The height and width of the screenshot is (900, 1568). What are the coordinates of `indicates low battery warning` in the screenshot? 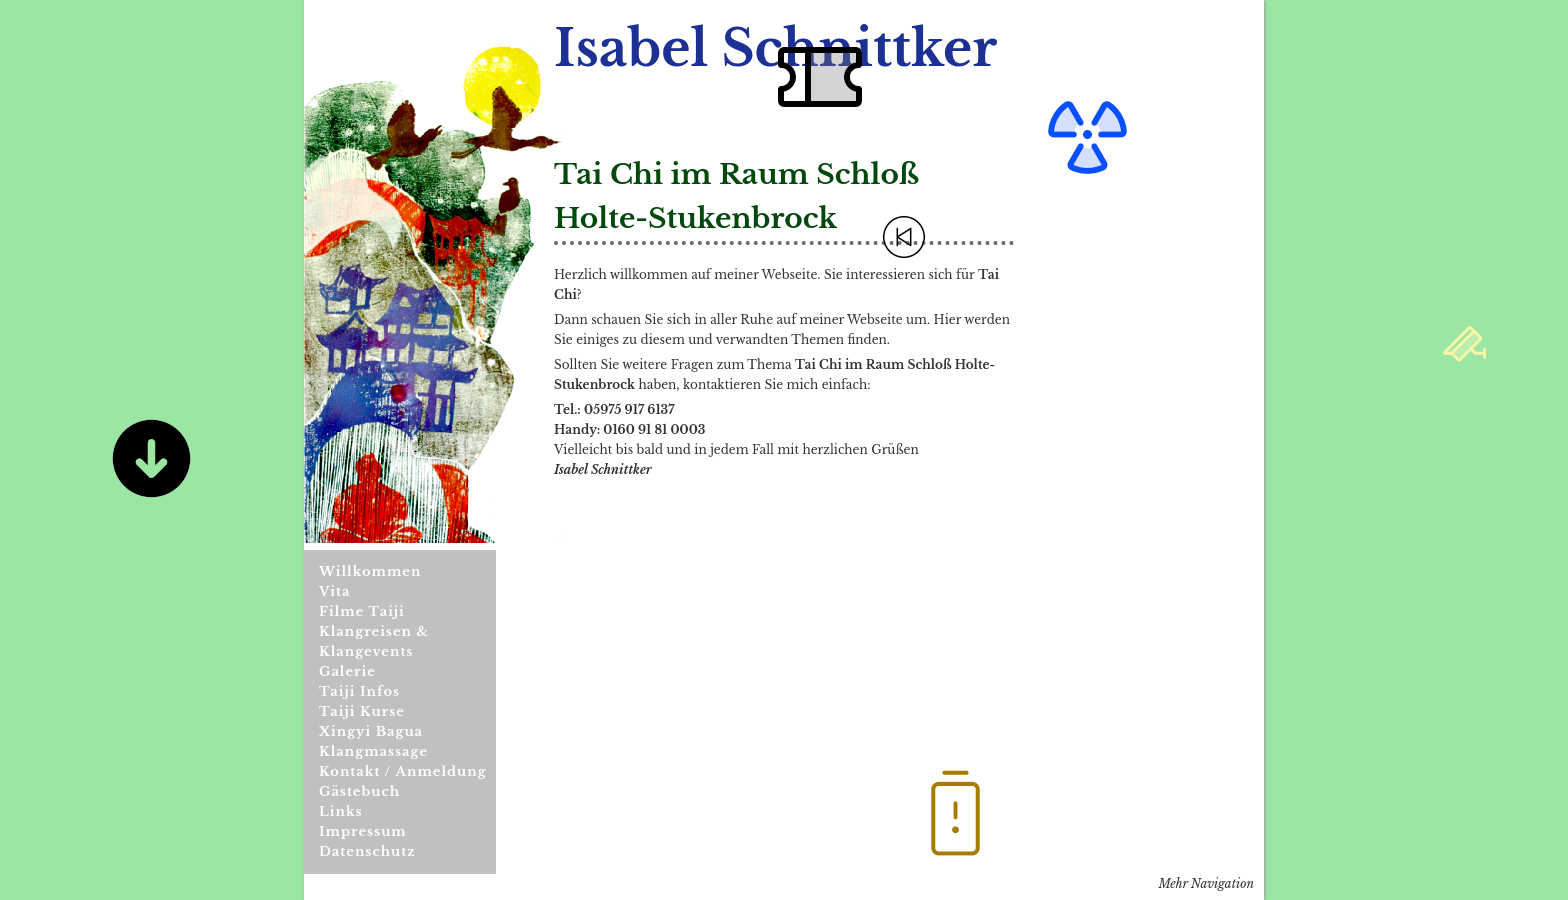 It's located at (955, 814).